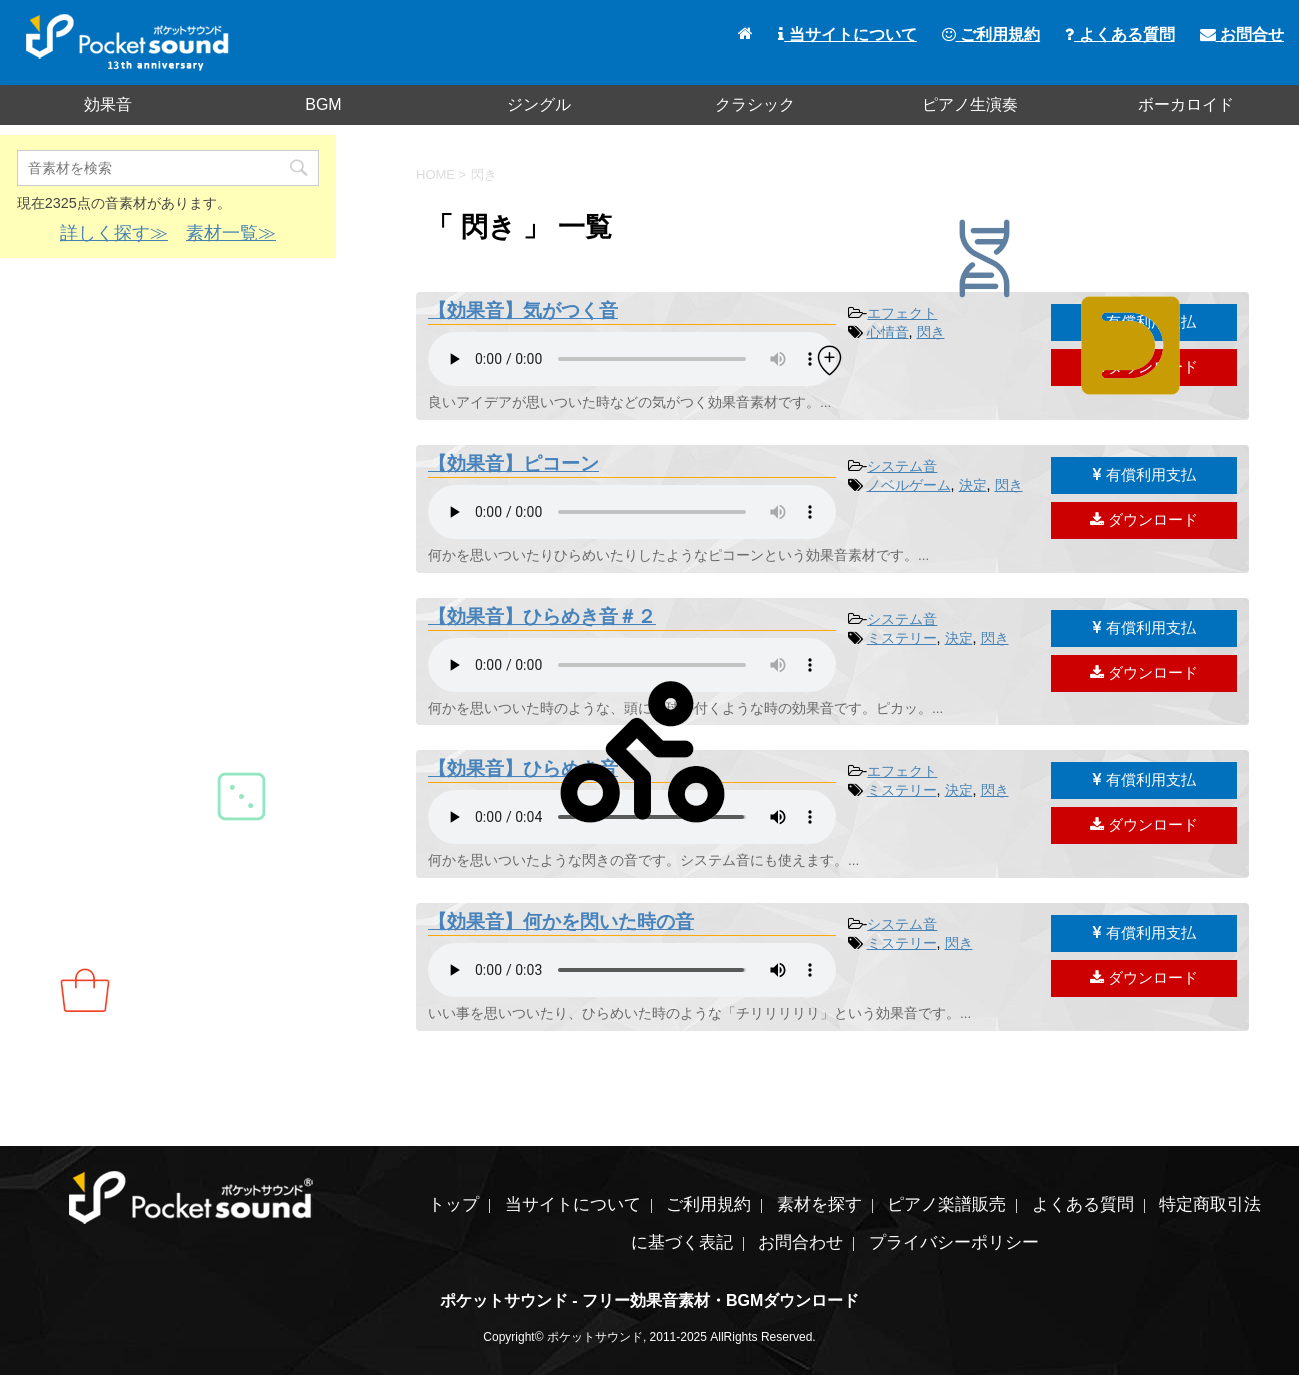 This screenshot has height=1375, width=1299. I want to click on view your shopping bag, so click(85, 993).